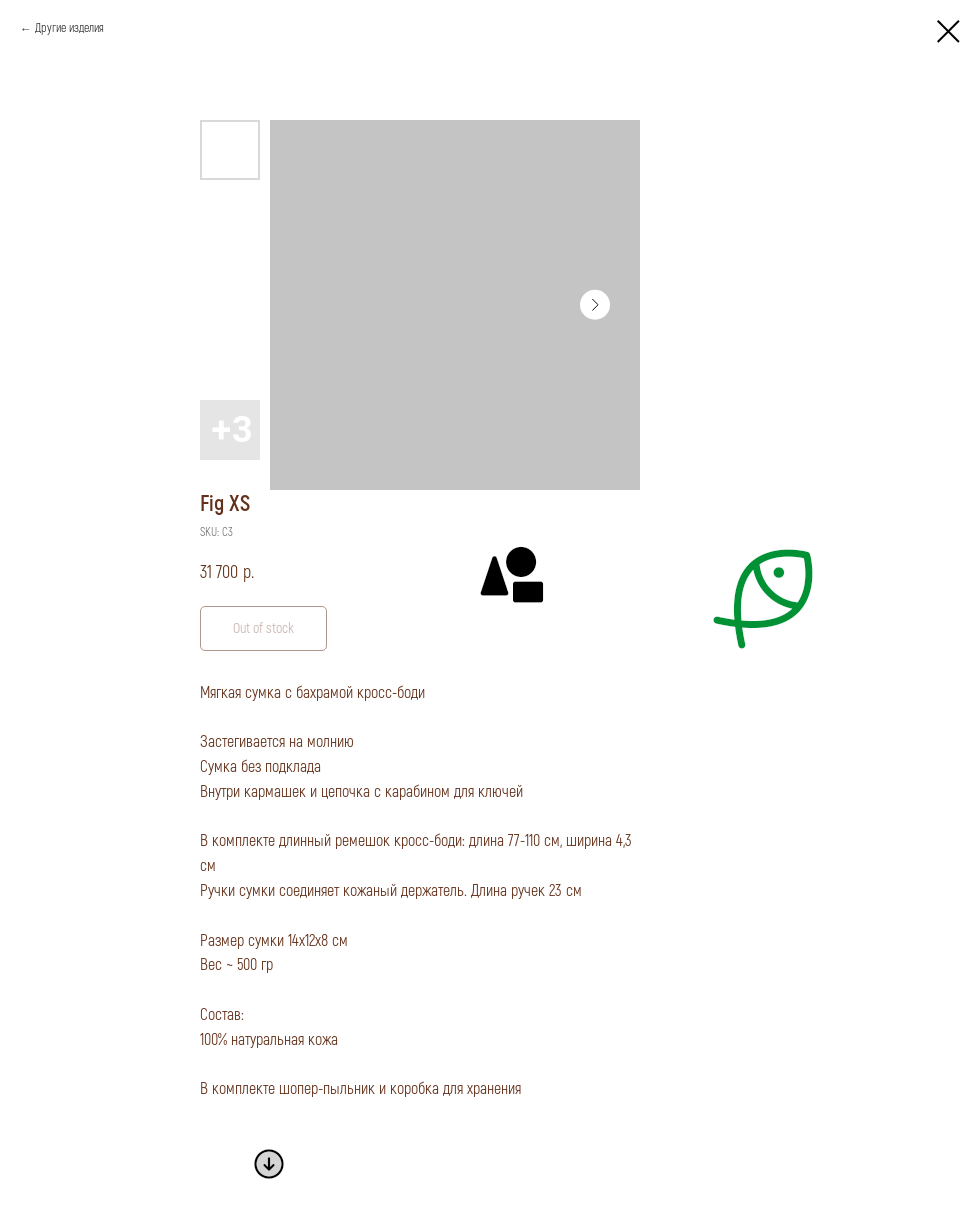 Image resolution: width=980 pixels, height=1222 pixels. What do you see at coordinates (766, 595) in the screenshot?
I see `access fishing or marine-related features` at bounding box center [766, 595].